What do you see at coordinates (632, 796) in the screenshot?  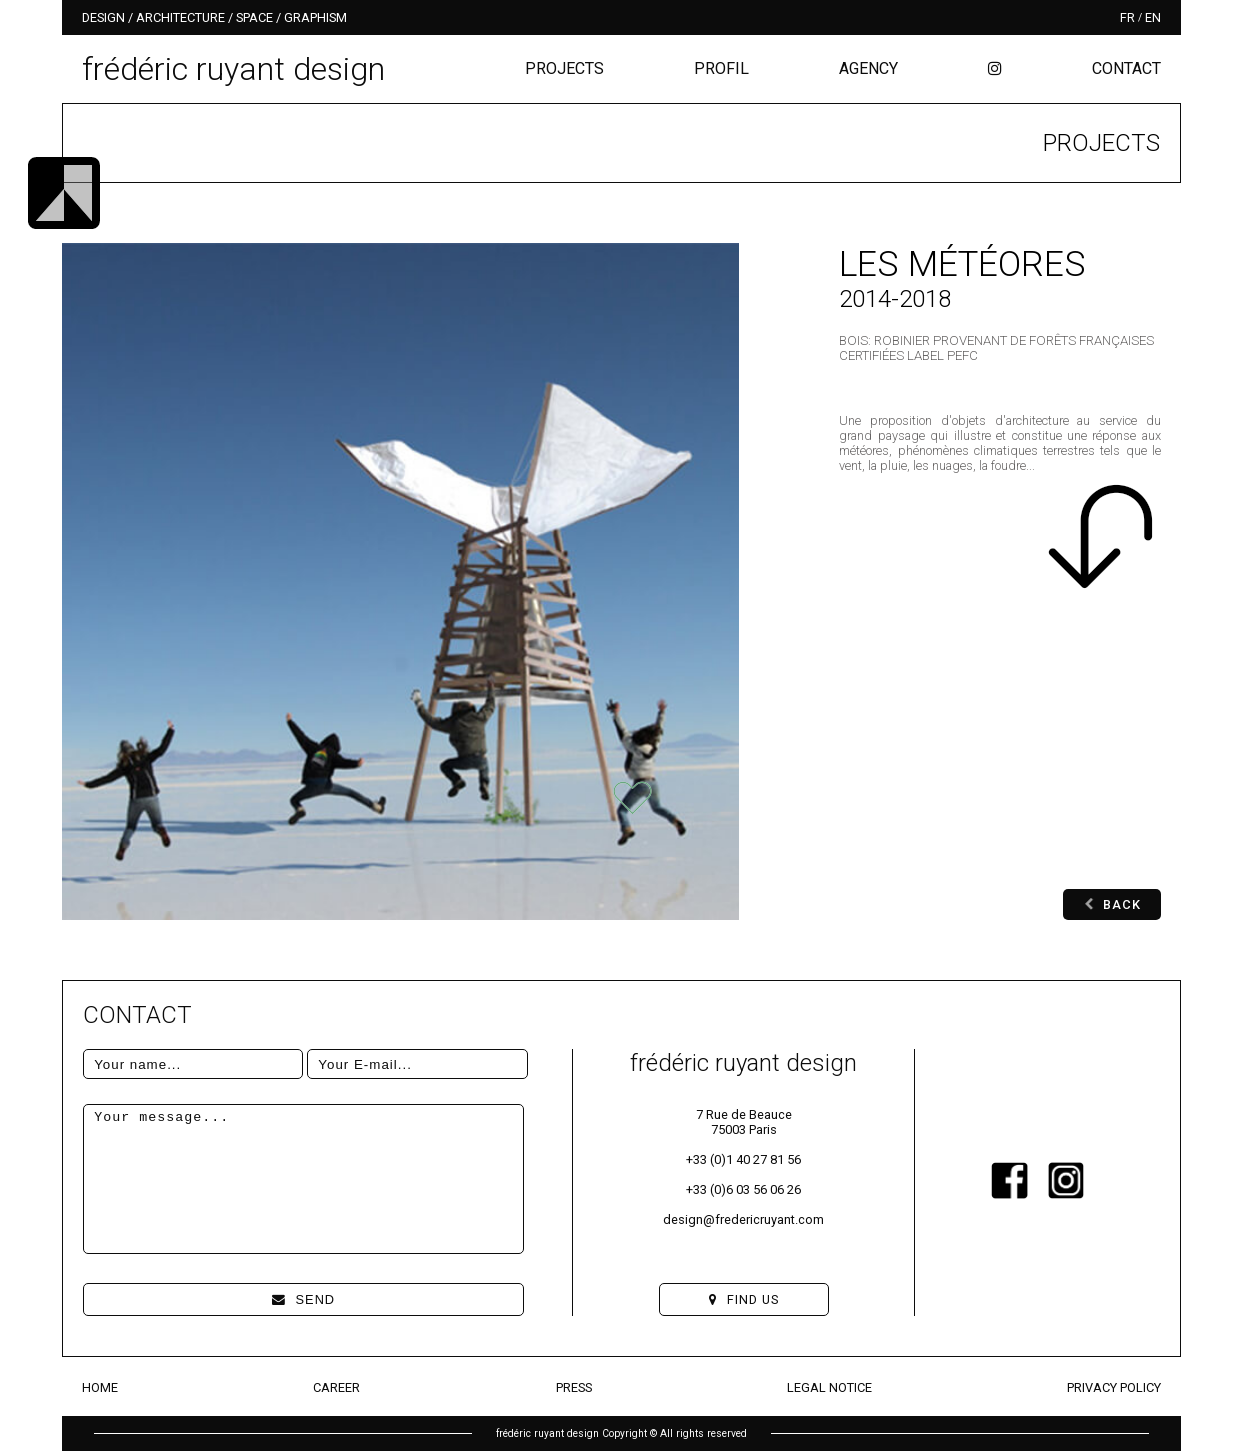 I see `add to favorites` at bounding box center [632, 796].